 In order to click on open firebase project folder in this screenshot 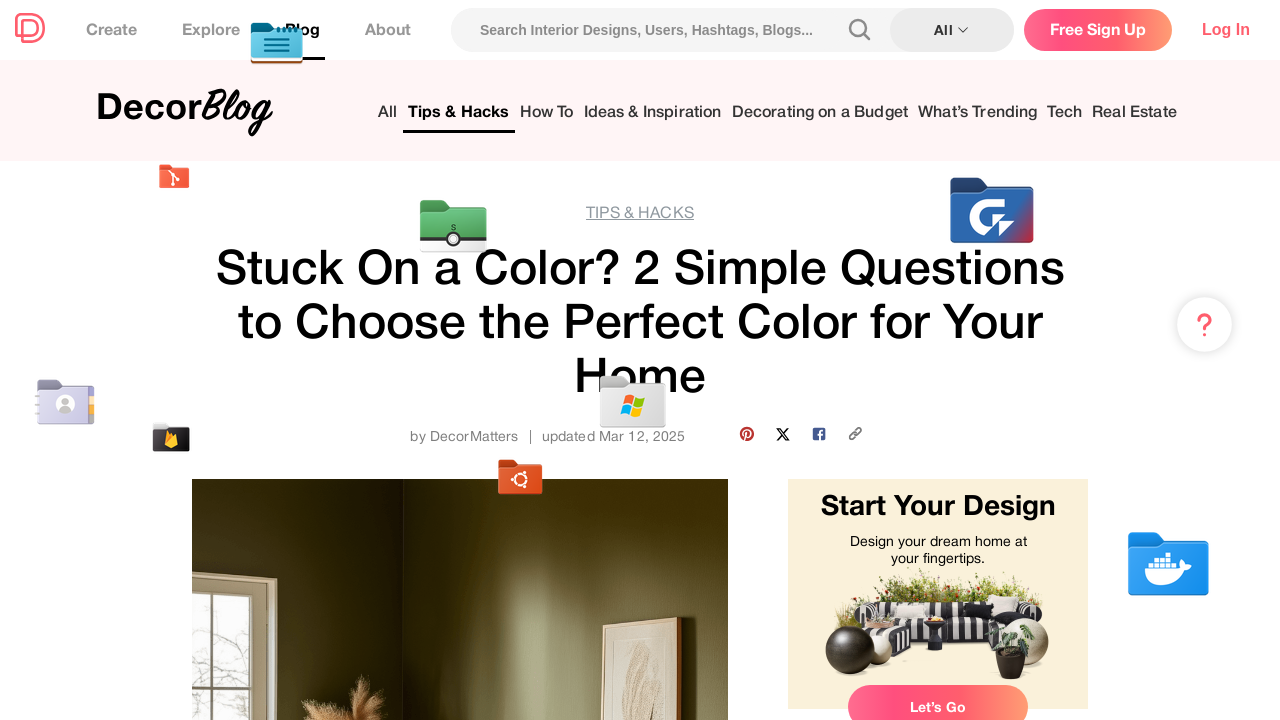, I will do `click(171, 438)`.